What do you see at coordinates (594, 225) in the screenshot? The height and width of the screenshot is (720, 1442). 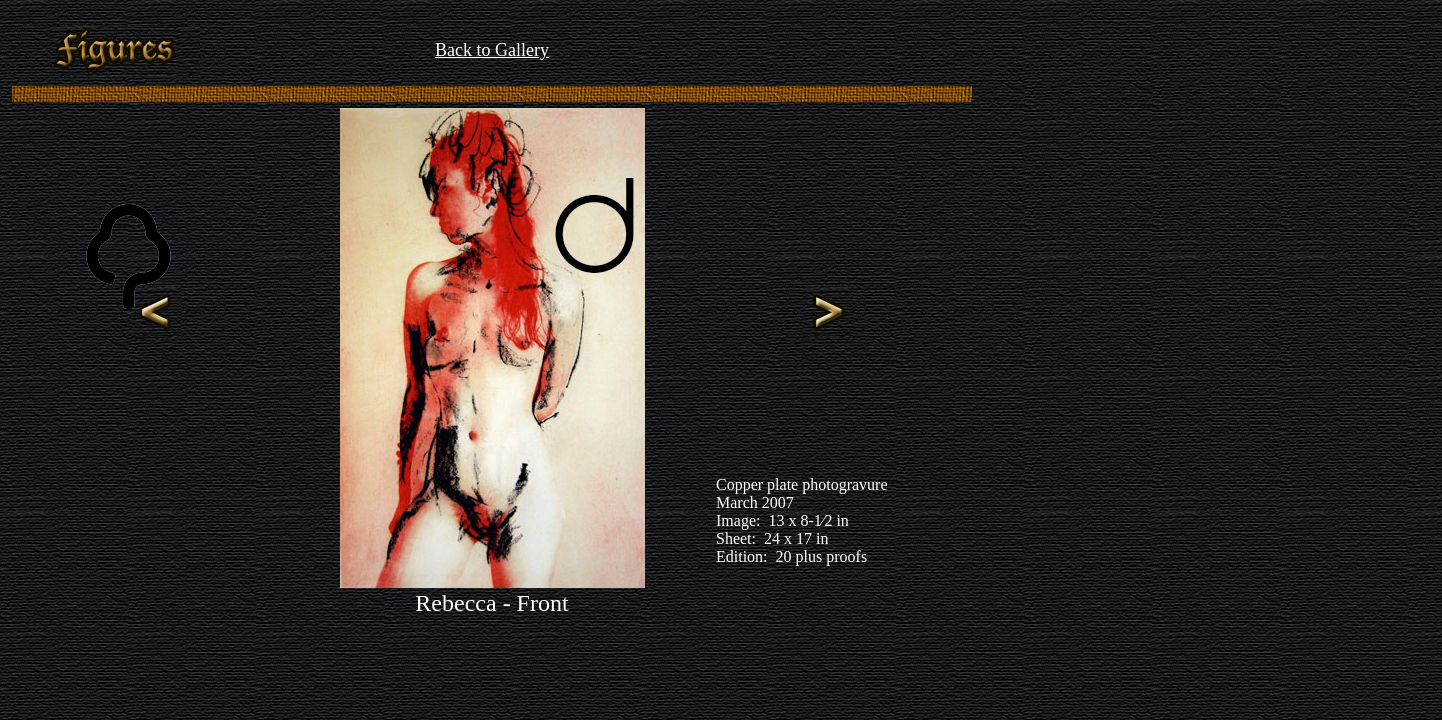 I see `dedge app or service logo` at bounding box center [594, 225].